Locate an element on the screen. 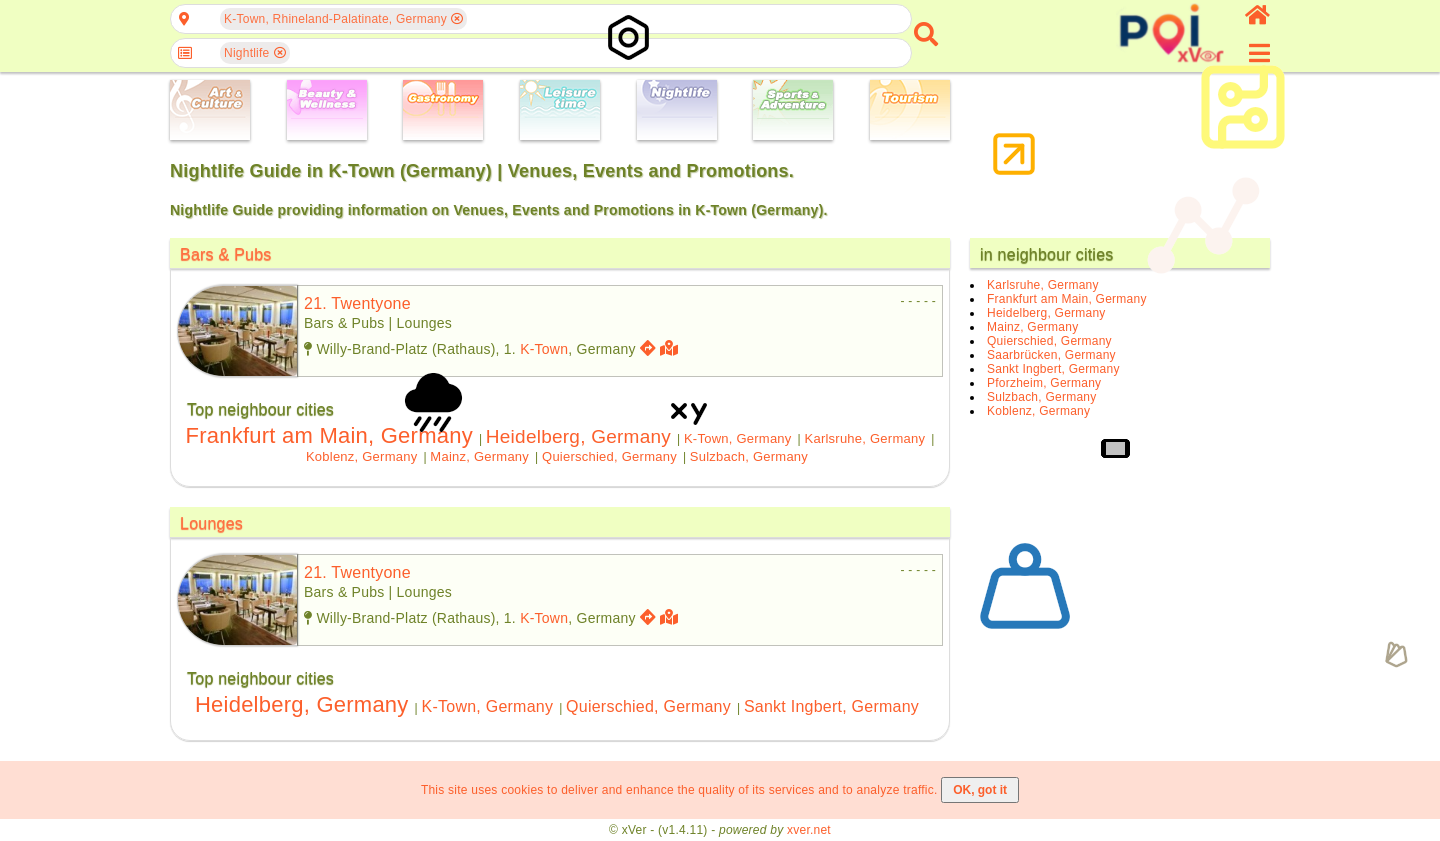 The image size is (1440, 841). access mathematical or algebraic functions is located at coordinates (689, 411).